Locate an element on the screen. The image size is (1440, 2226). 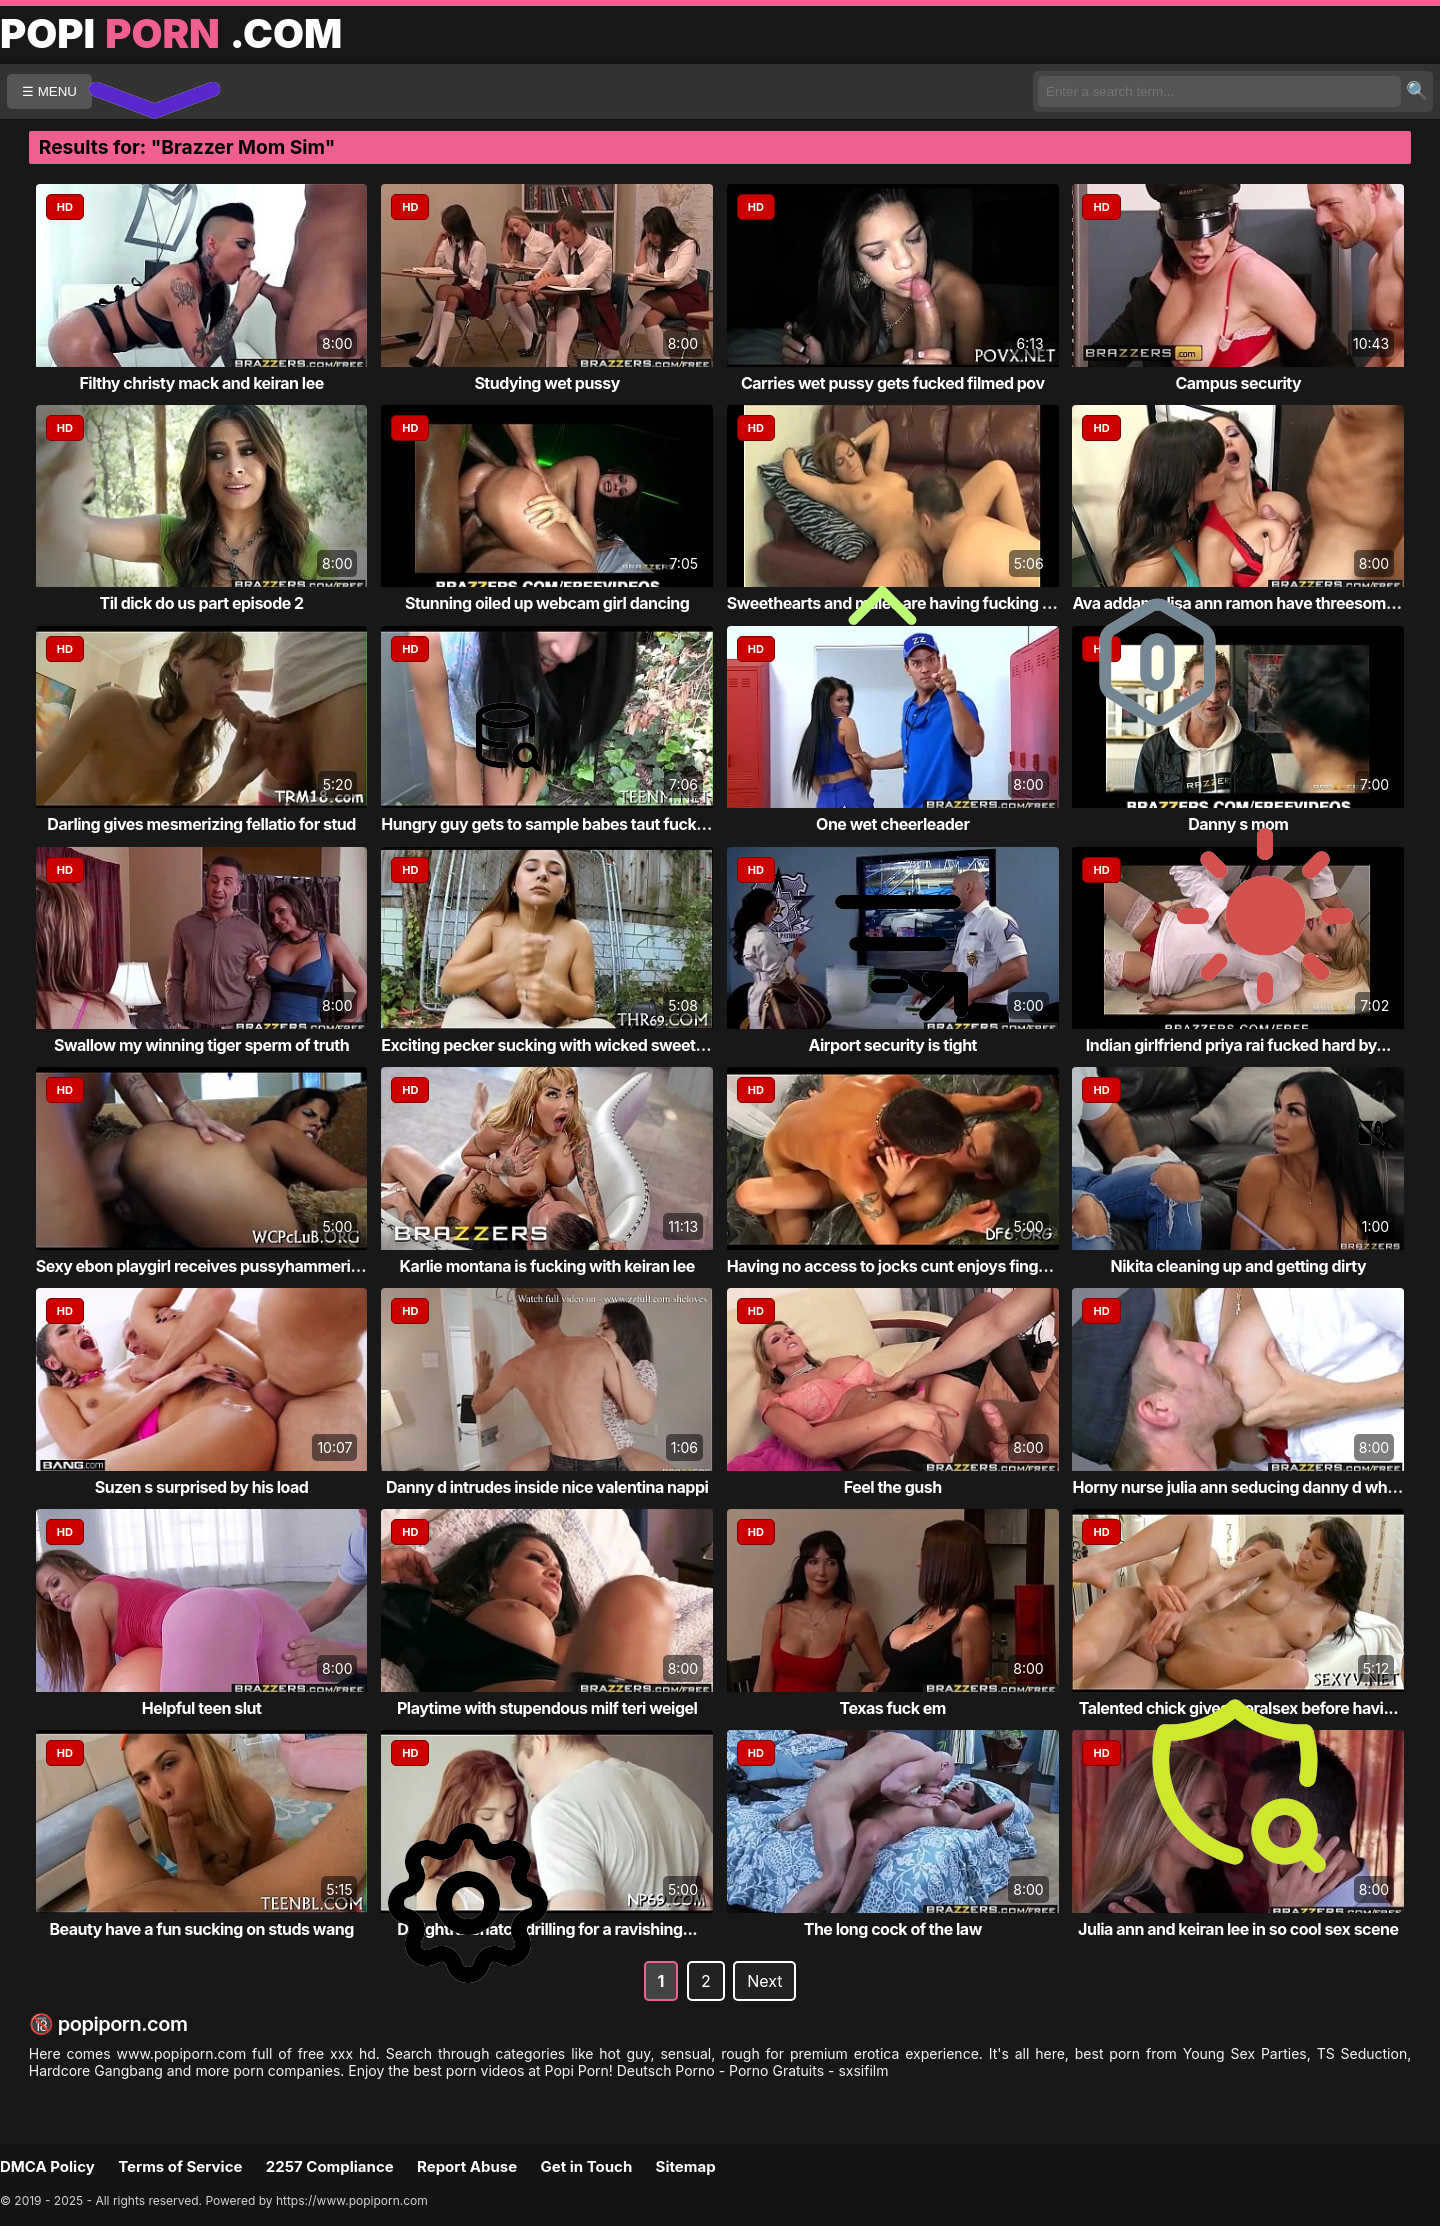
access app or system settings is located at coordinates (468, 1903).